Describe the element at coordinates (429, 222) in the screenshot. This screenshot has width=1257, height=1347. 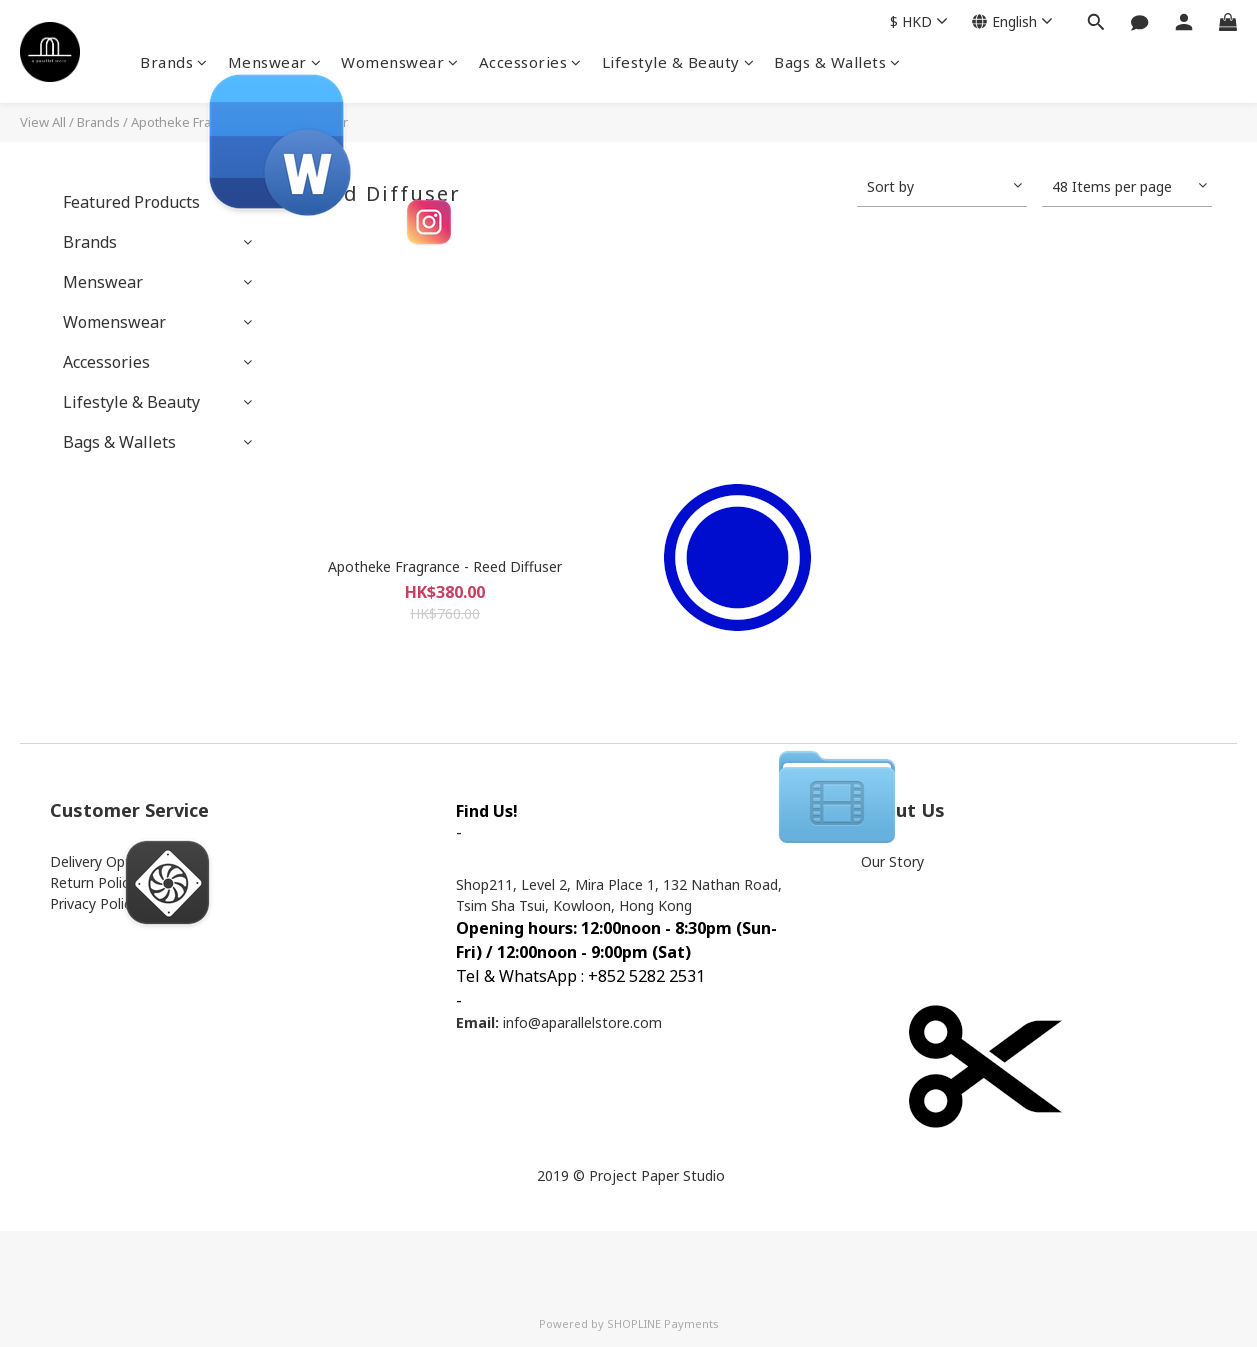
I see `open the Instagram app` at that location.